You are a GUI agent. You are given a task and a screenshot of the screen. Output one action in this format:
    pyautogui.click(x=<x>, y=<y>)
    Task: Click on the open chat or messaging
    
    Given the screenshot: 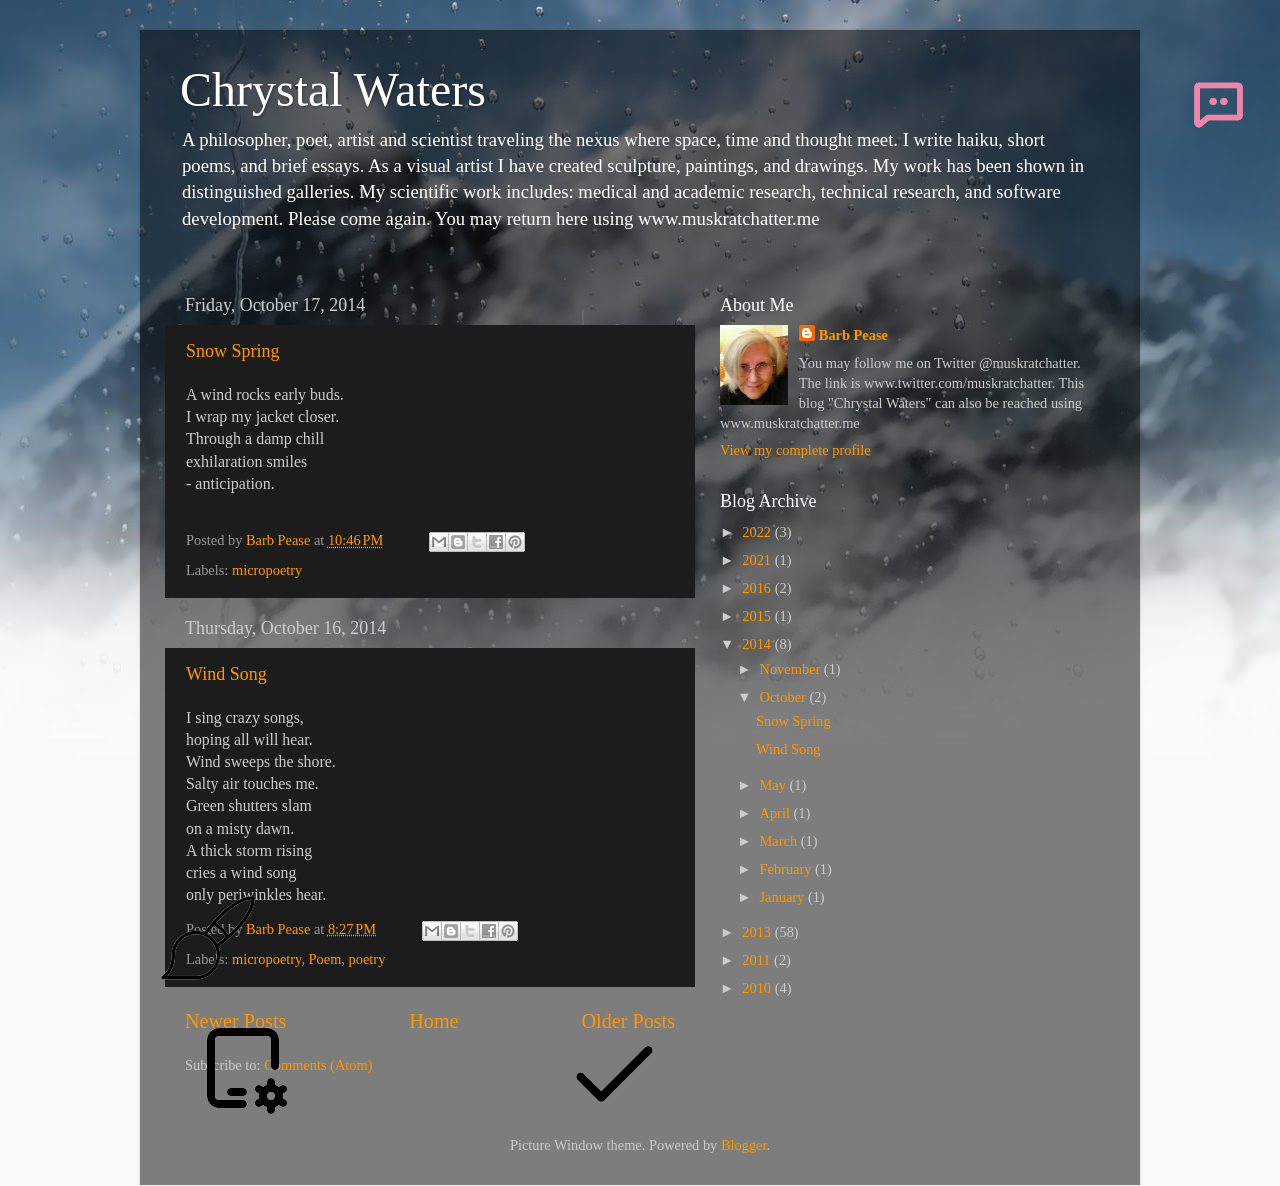 What is the action you would take?
    pyautogui.click(x=1218, y=101)
    